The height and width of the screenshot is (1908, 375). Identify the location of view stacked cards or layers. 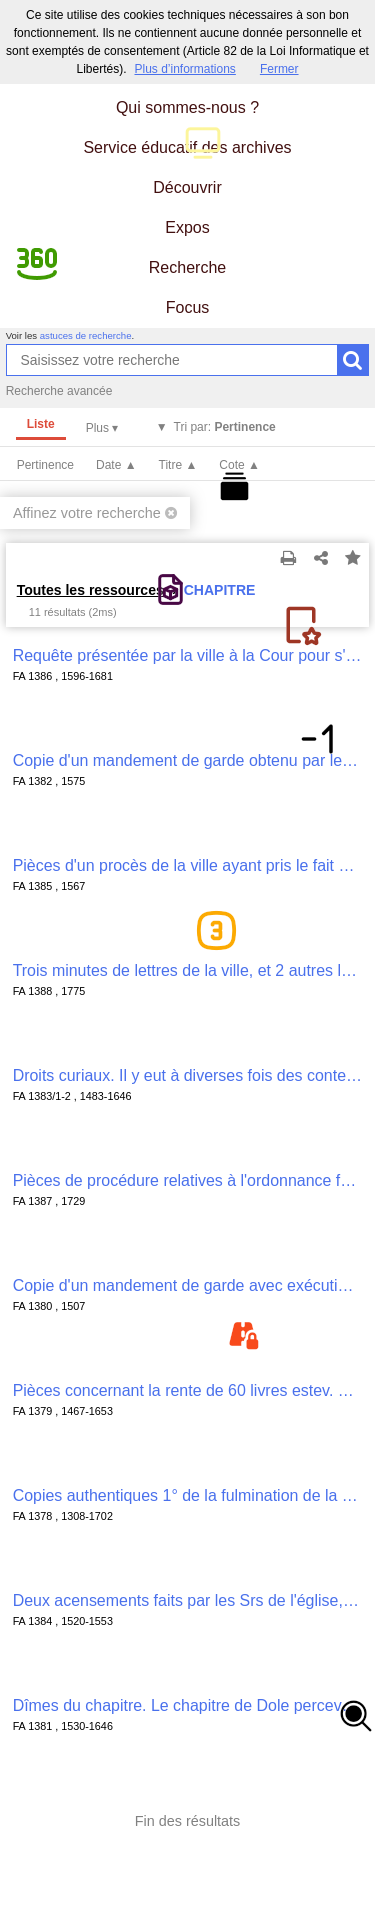
(234, 487).